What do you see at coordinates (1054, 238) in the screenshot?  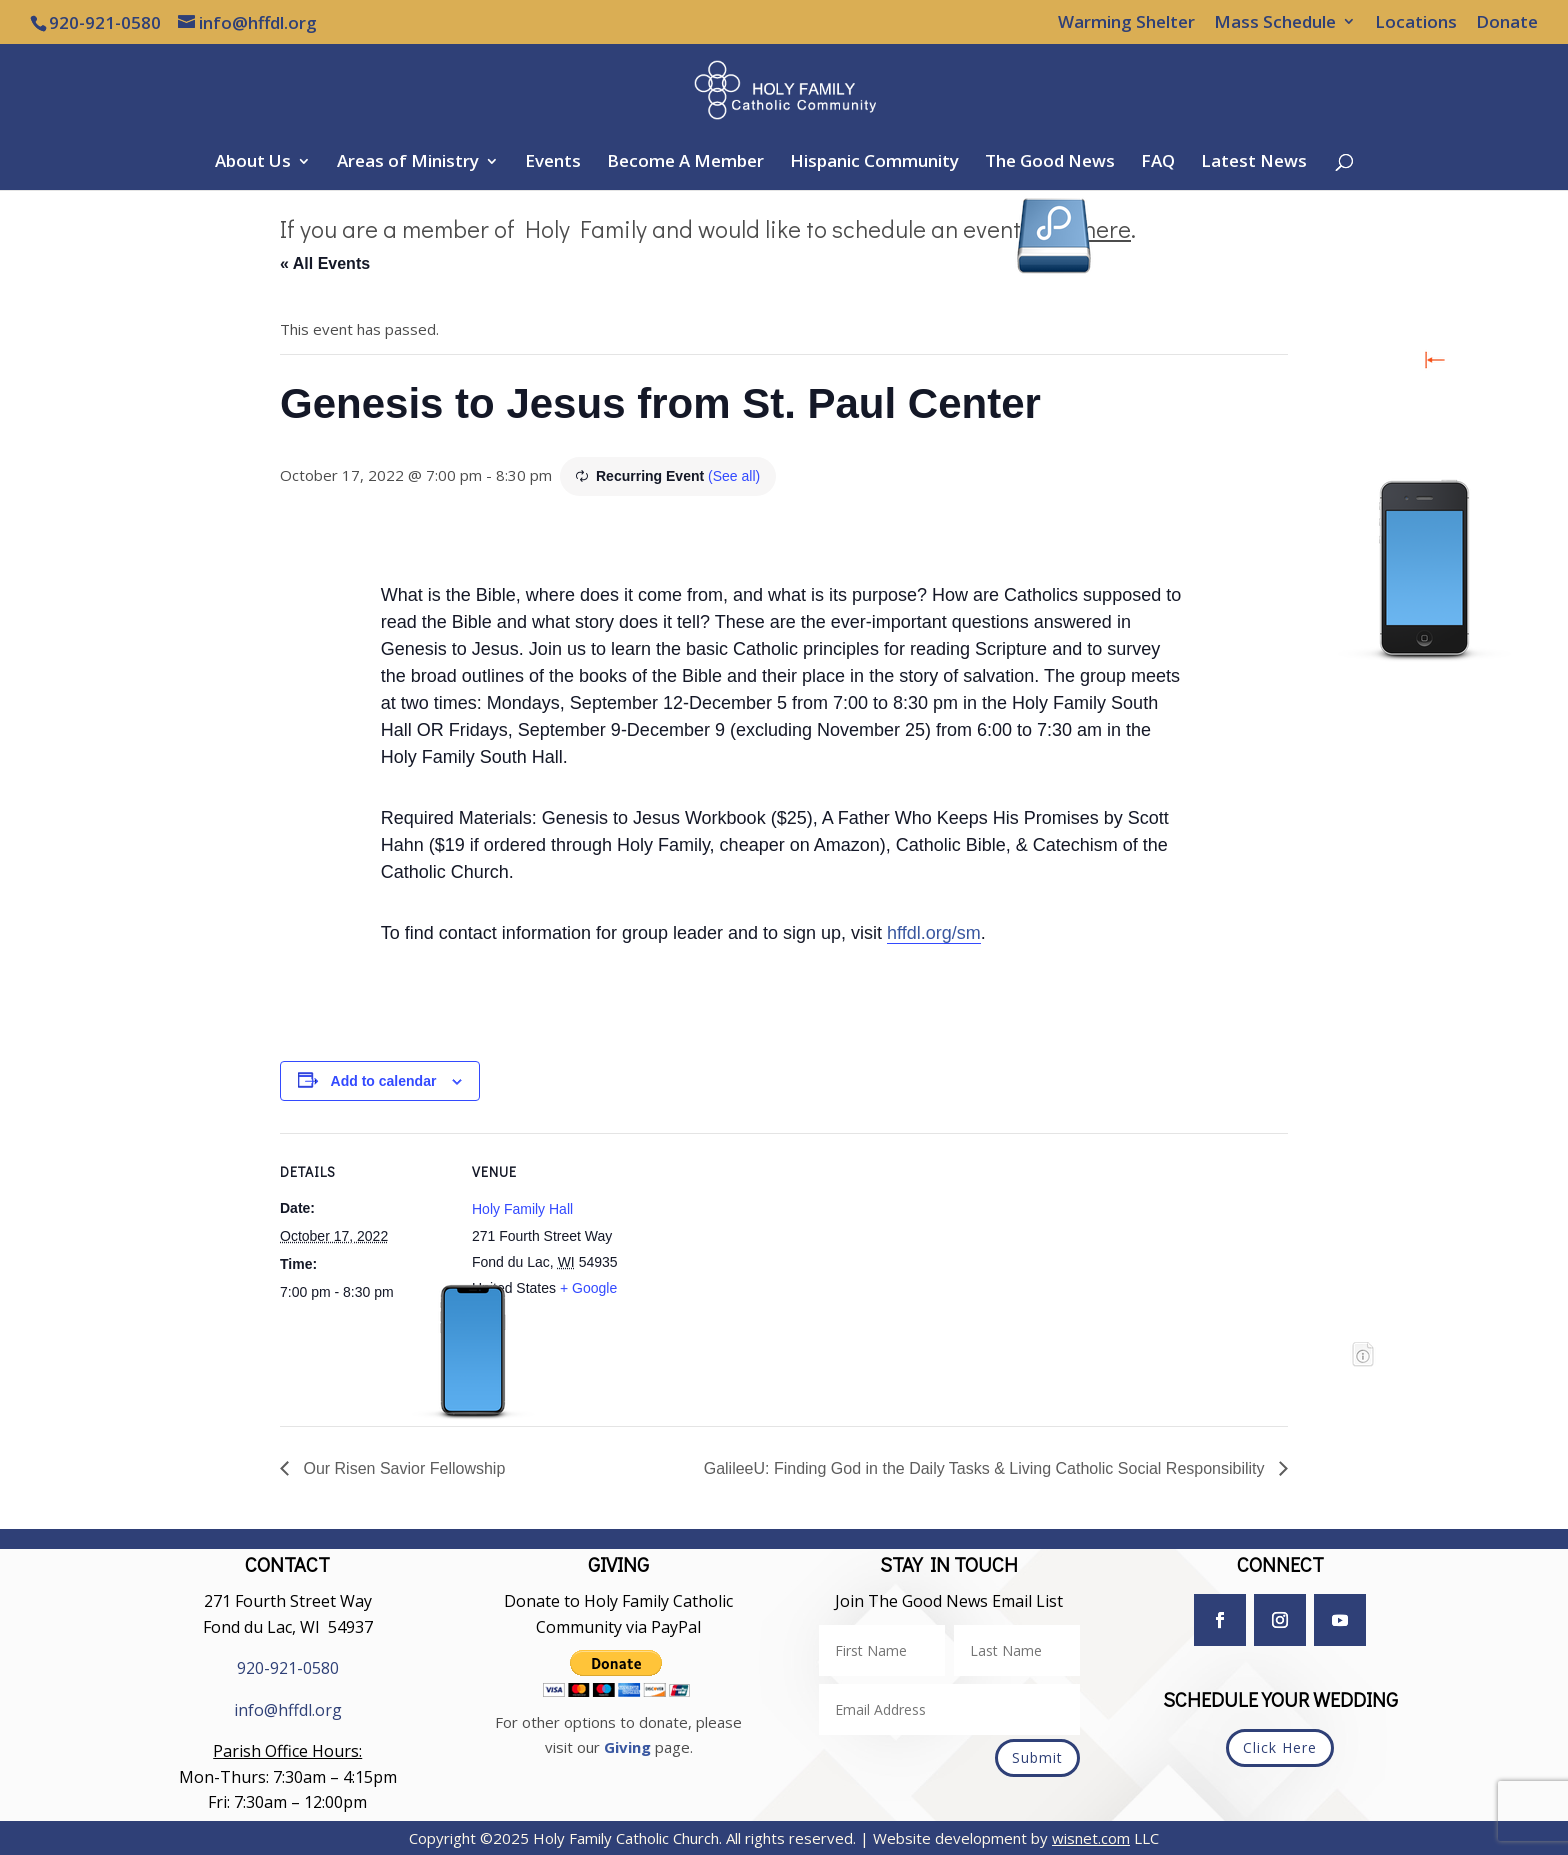 I see `Promise Technology storage device or RAID controller` at bounding box center [1054, 238].